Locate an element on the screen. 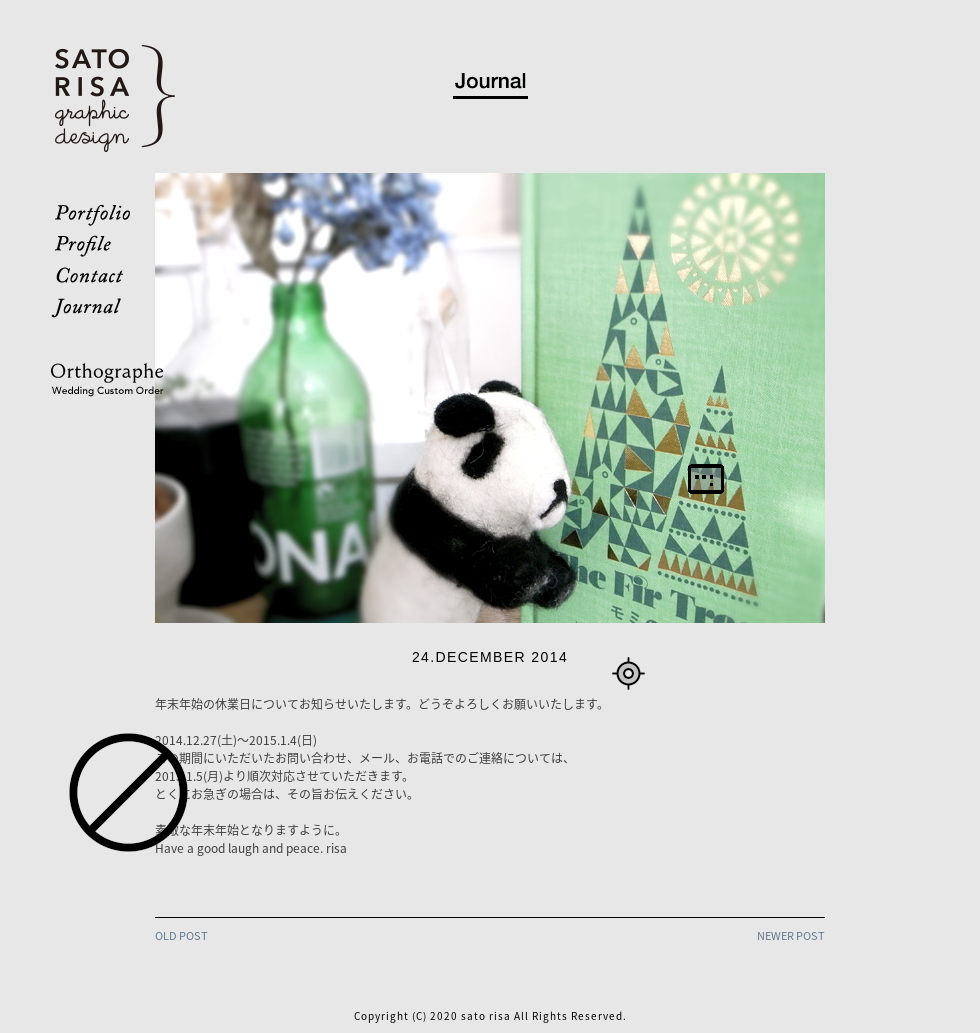  get current location is located at coordinates (628, 673).